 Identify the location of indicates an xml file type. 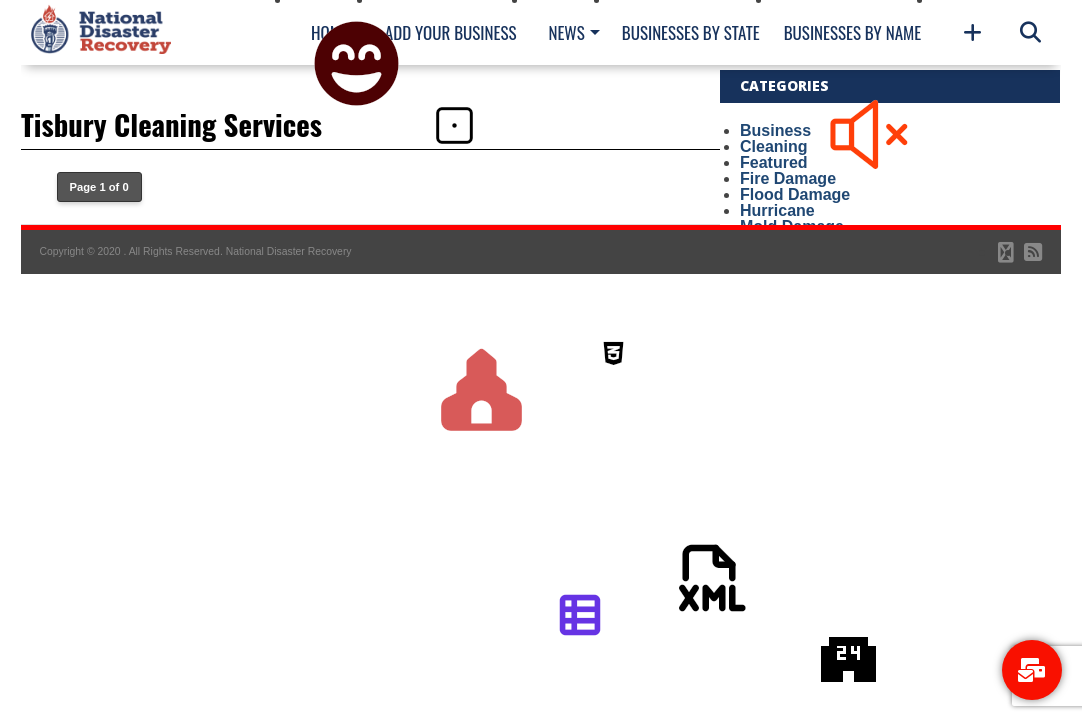
(709, 578).